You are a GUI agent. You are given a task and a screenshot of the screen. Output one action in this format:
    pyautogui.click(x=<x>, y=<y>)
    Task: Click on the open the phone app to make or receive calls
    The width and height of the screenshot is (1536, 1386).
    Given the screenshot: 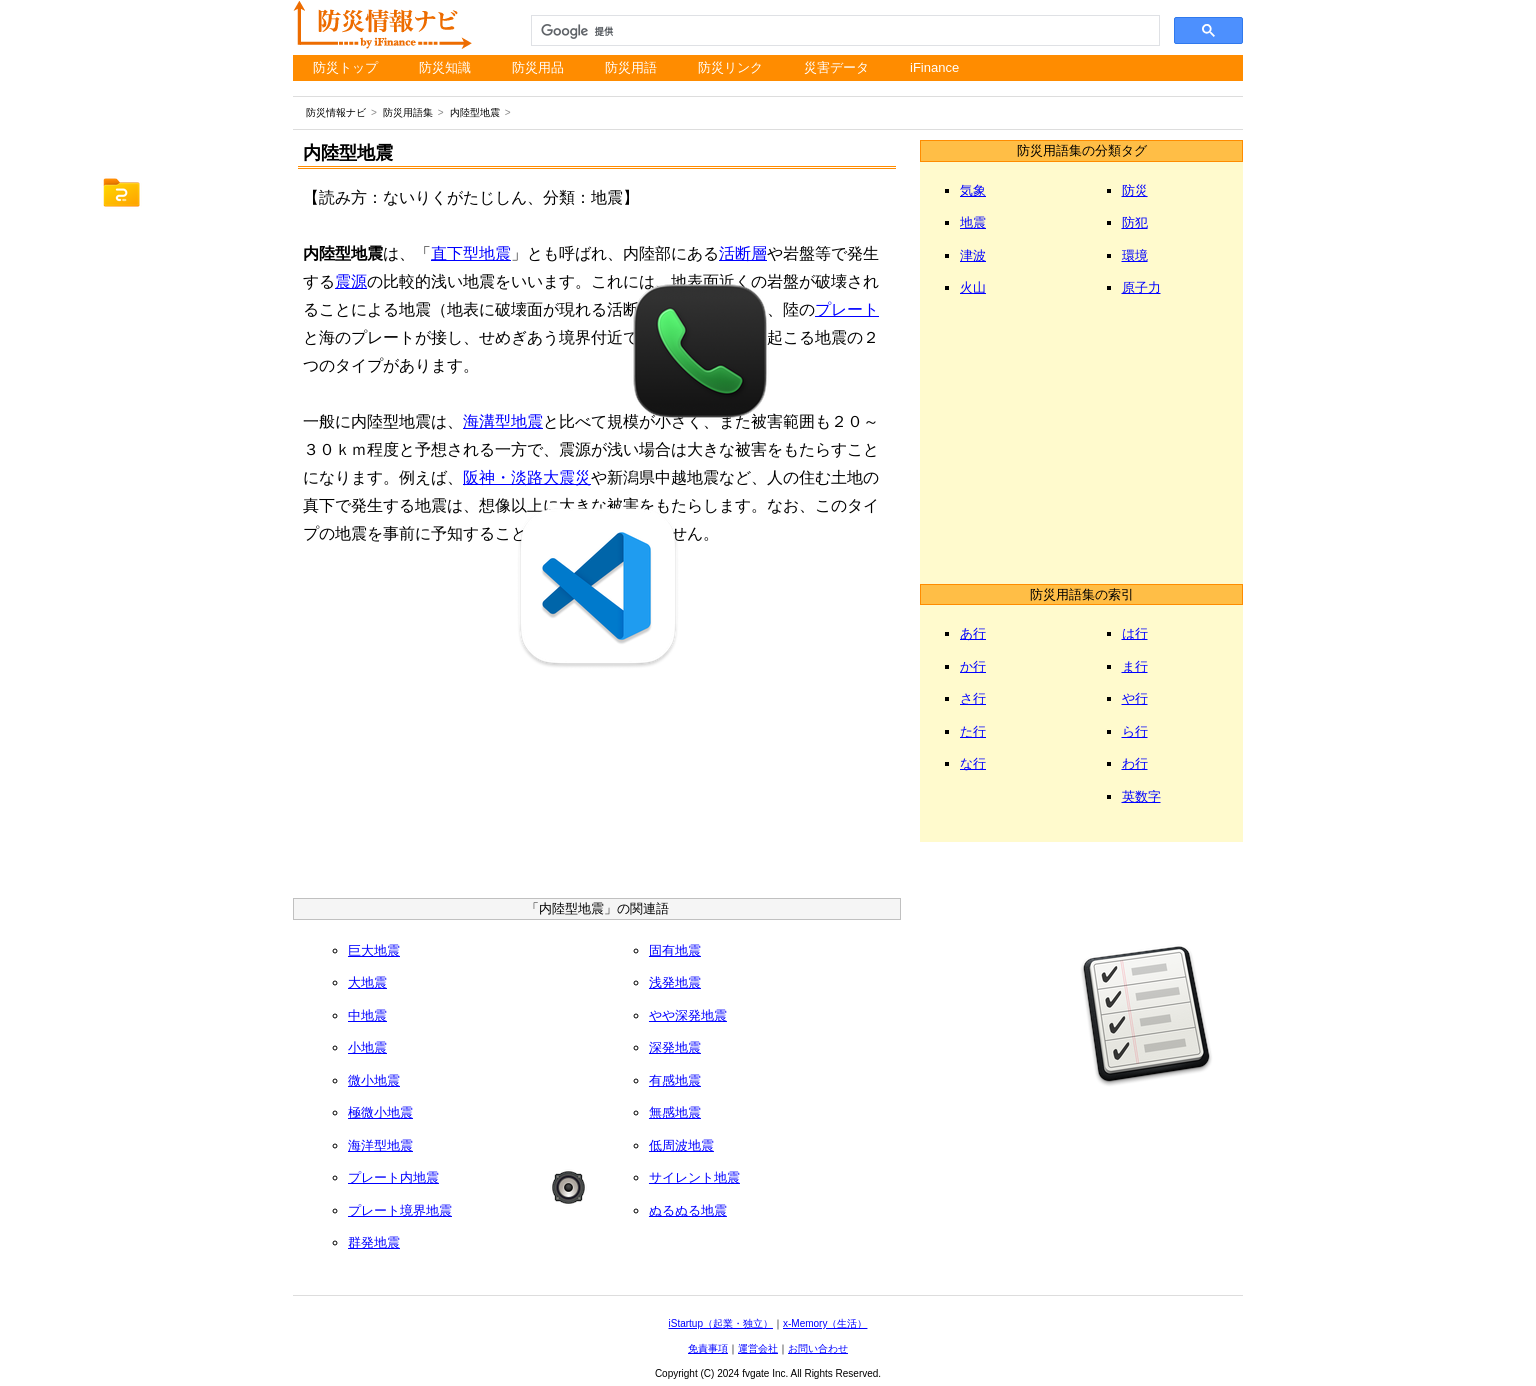 What is the action you would take?
    pyautogui.click(x=700, y=351)
    